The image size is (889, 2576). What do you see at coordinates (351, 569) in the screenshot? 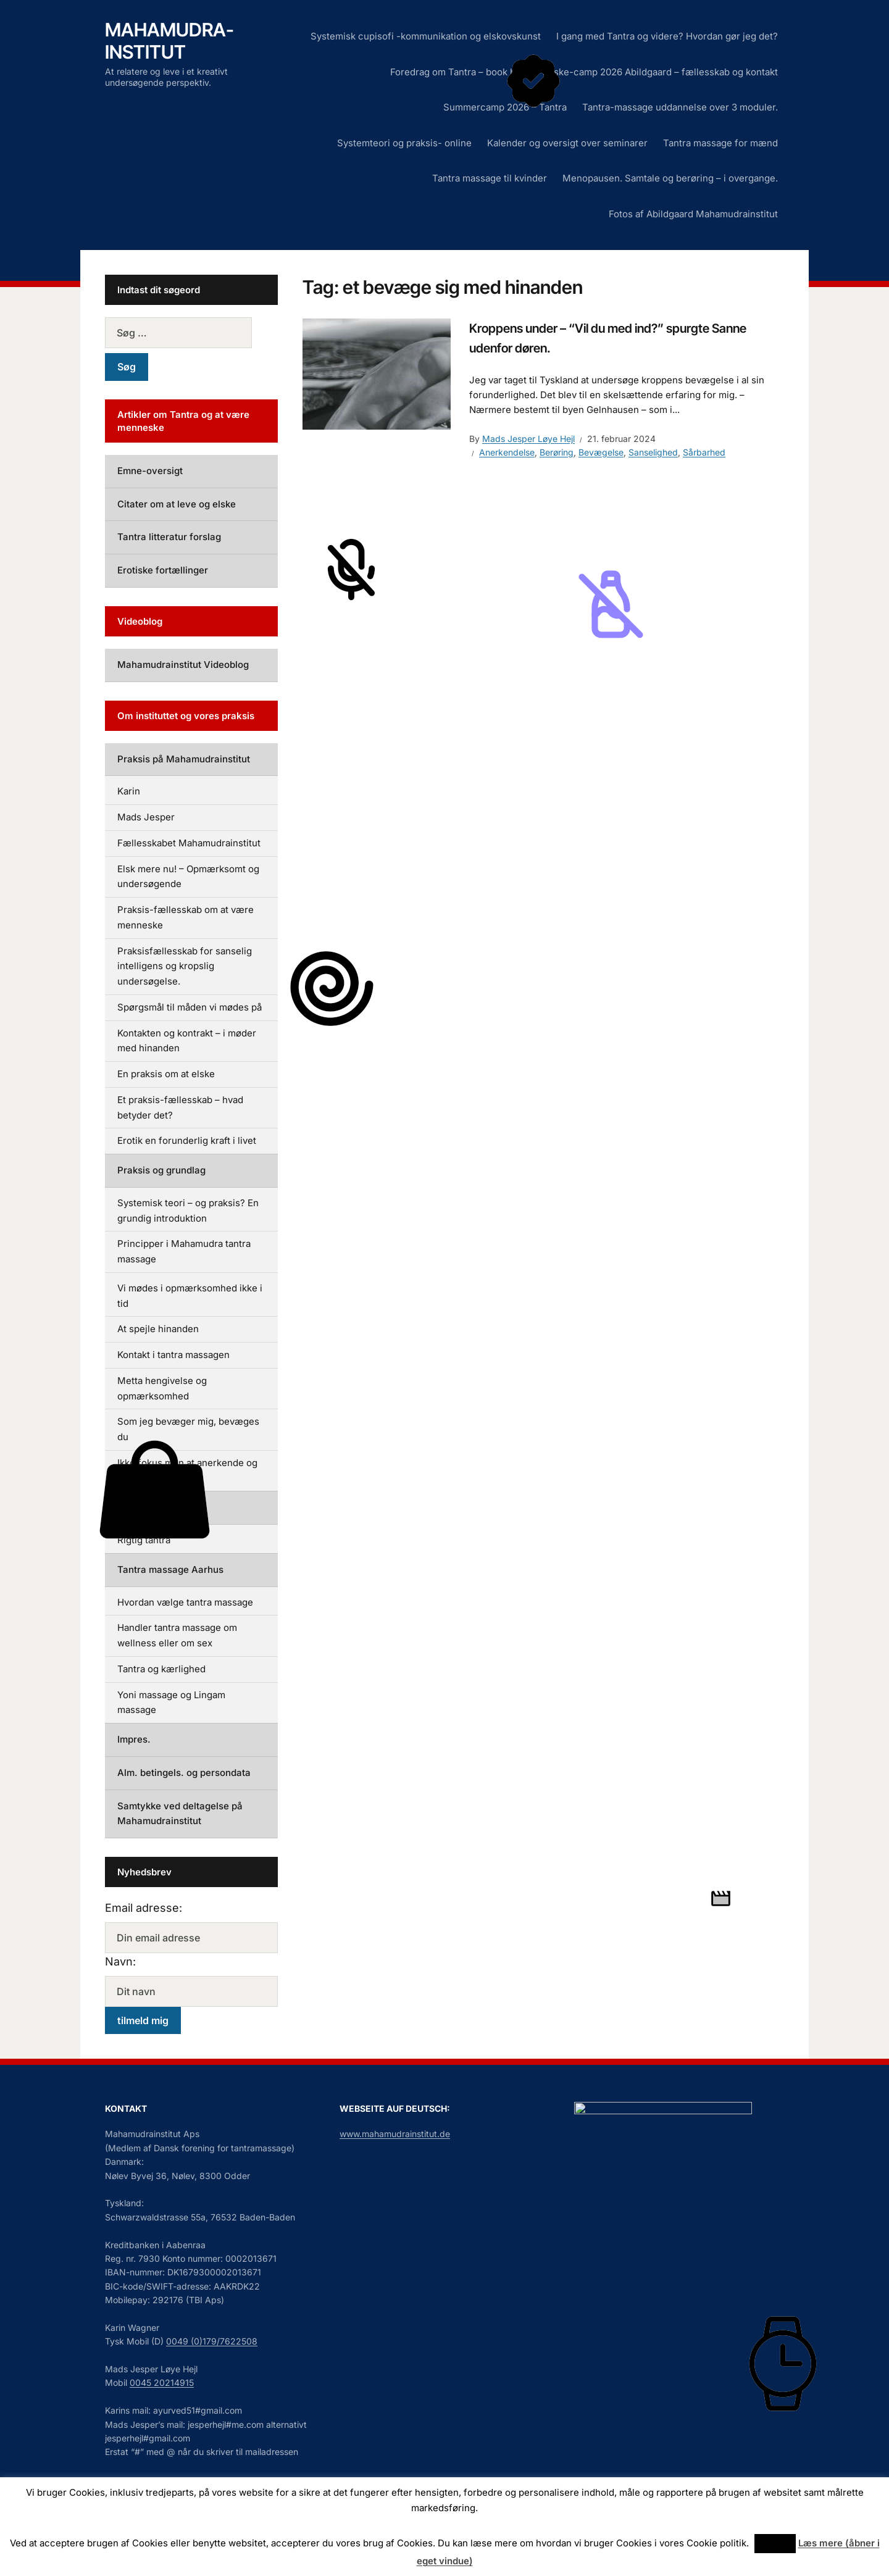
I see `mute your microphone` at bounding box center [351, 569].